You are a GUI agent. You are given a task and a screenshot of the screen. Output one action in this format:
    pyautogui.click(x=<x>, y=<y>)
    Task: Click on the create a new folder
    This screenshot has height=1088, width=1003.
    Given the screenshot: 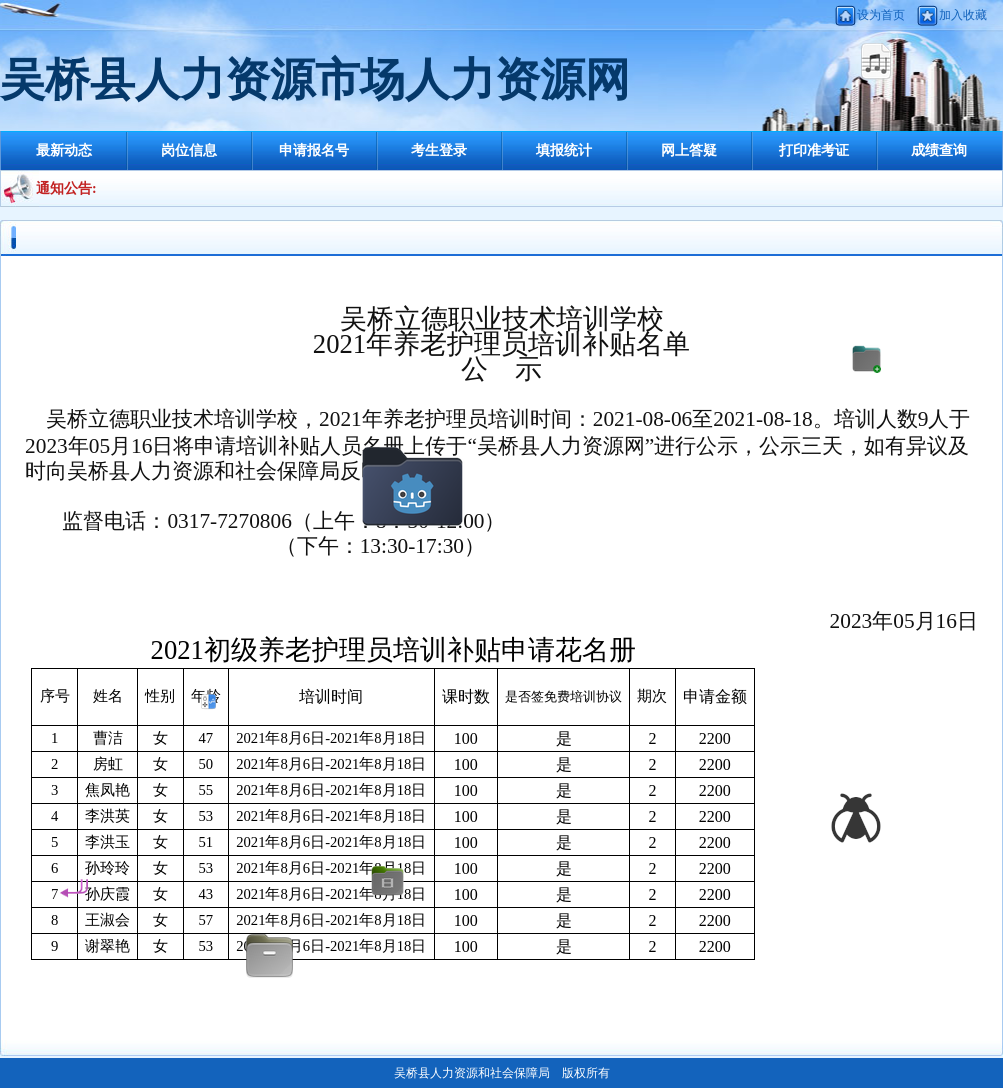 What is the action you would take?
    pyautogui.click(x=866, y=358)
    